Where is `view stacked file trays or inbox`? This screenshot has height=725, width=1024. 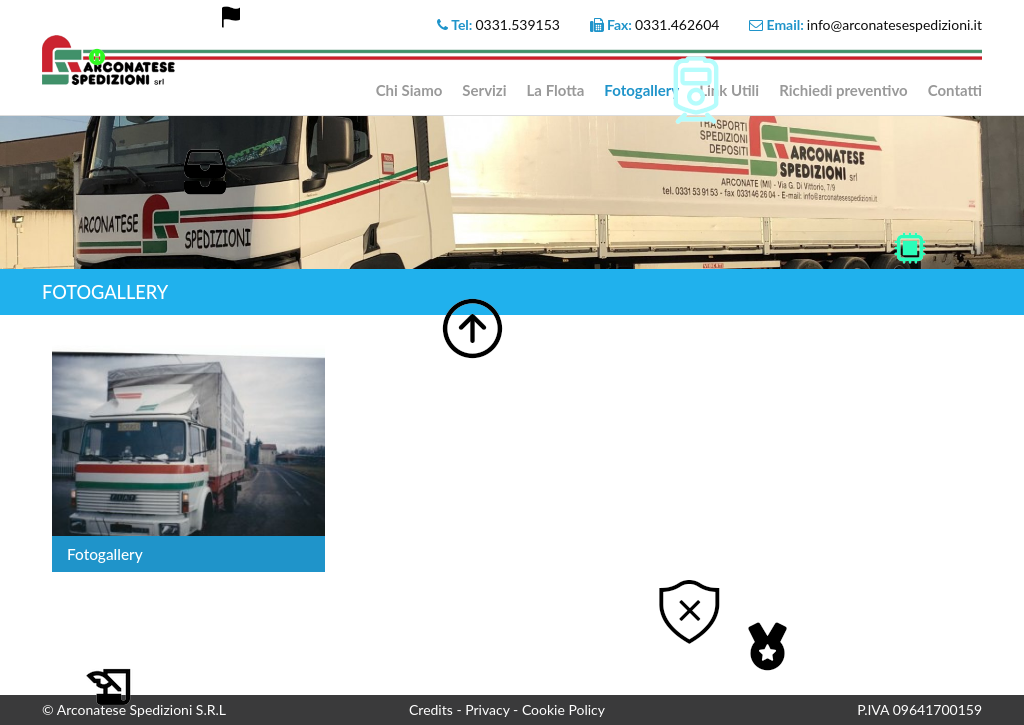 view stacked file trays or inbox is located at coordinates (205, 172).